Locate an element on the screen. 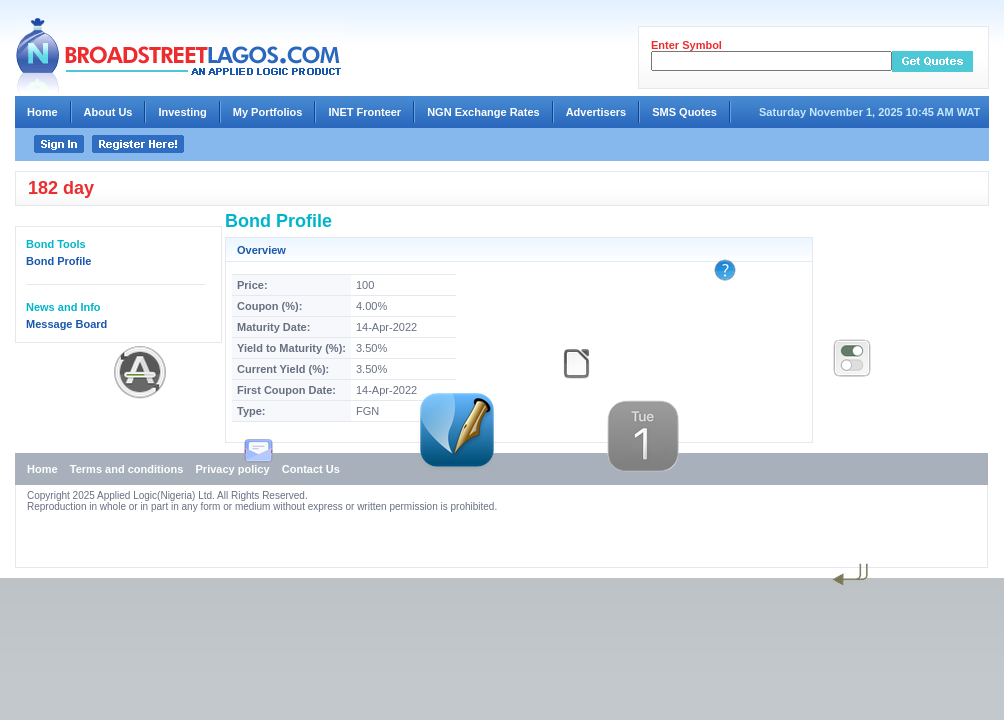 Image resolution: width=1004 pixels, height=720 pixels. open unity tweak tool settings is located at coordinates (852, 358).